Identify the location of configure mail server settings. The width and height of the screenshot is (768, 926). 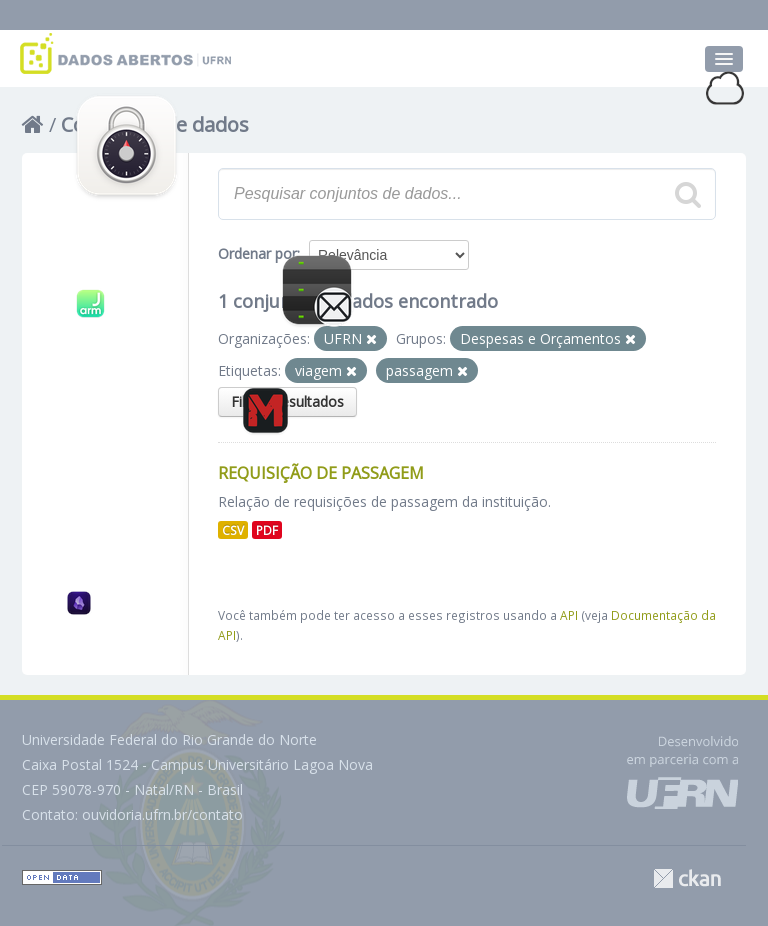
(317, 290).